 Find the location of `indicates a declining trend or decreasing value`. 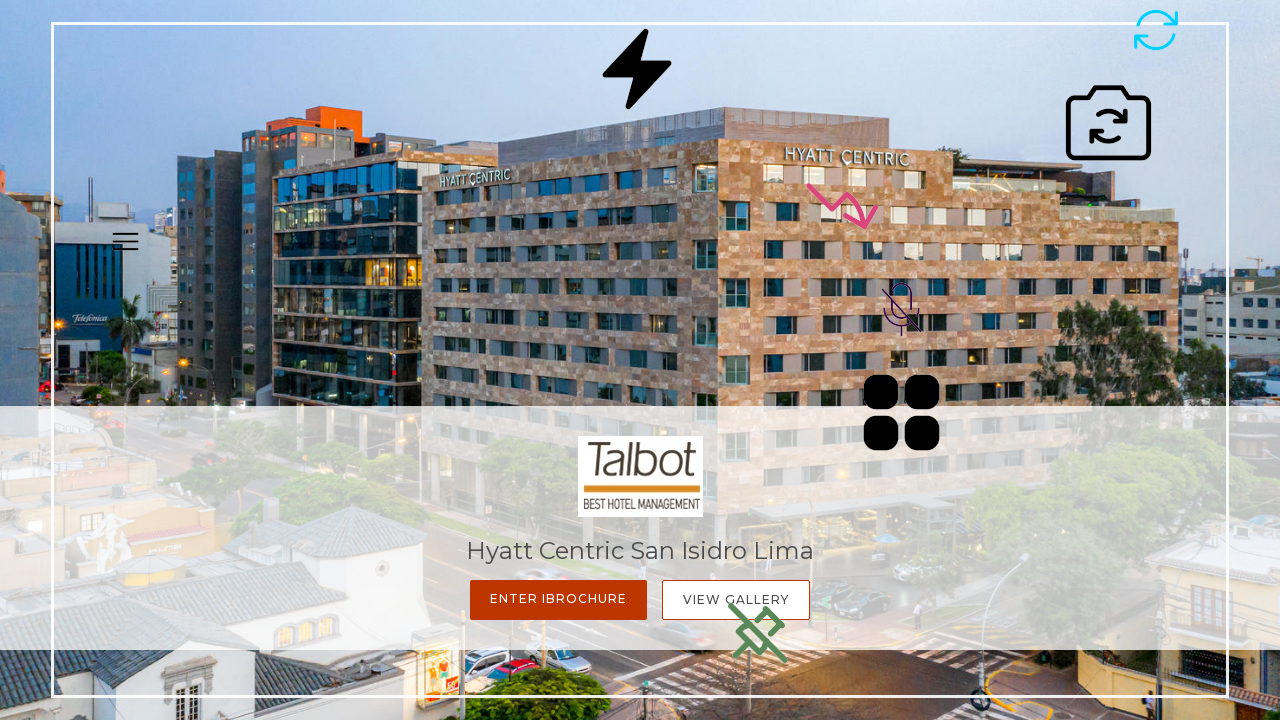

indicates a declining trend or decreasing value is located at coordinates (842, 206).